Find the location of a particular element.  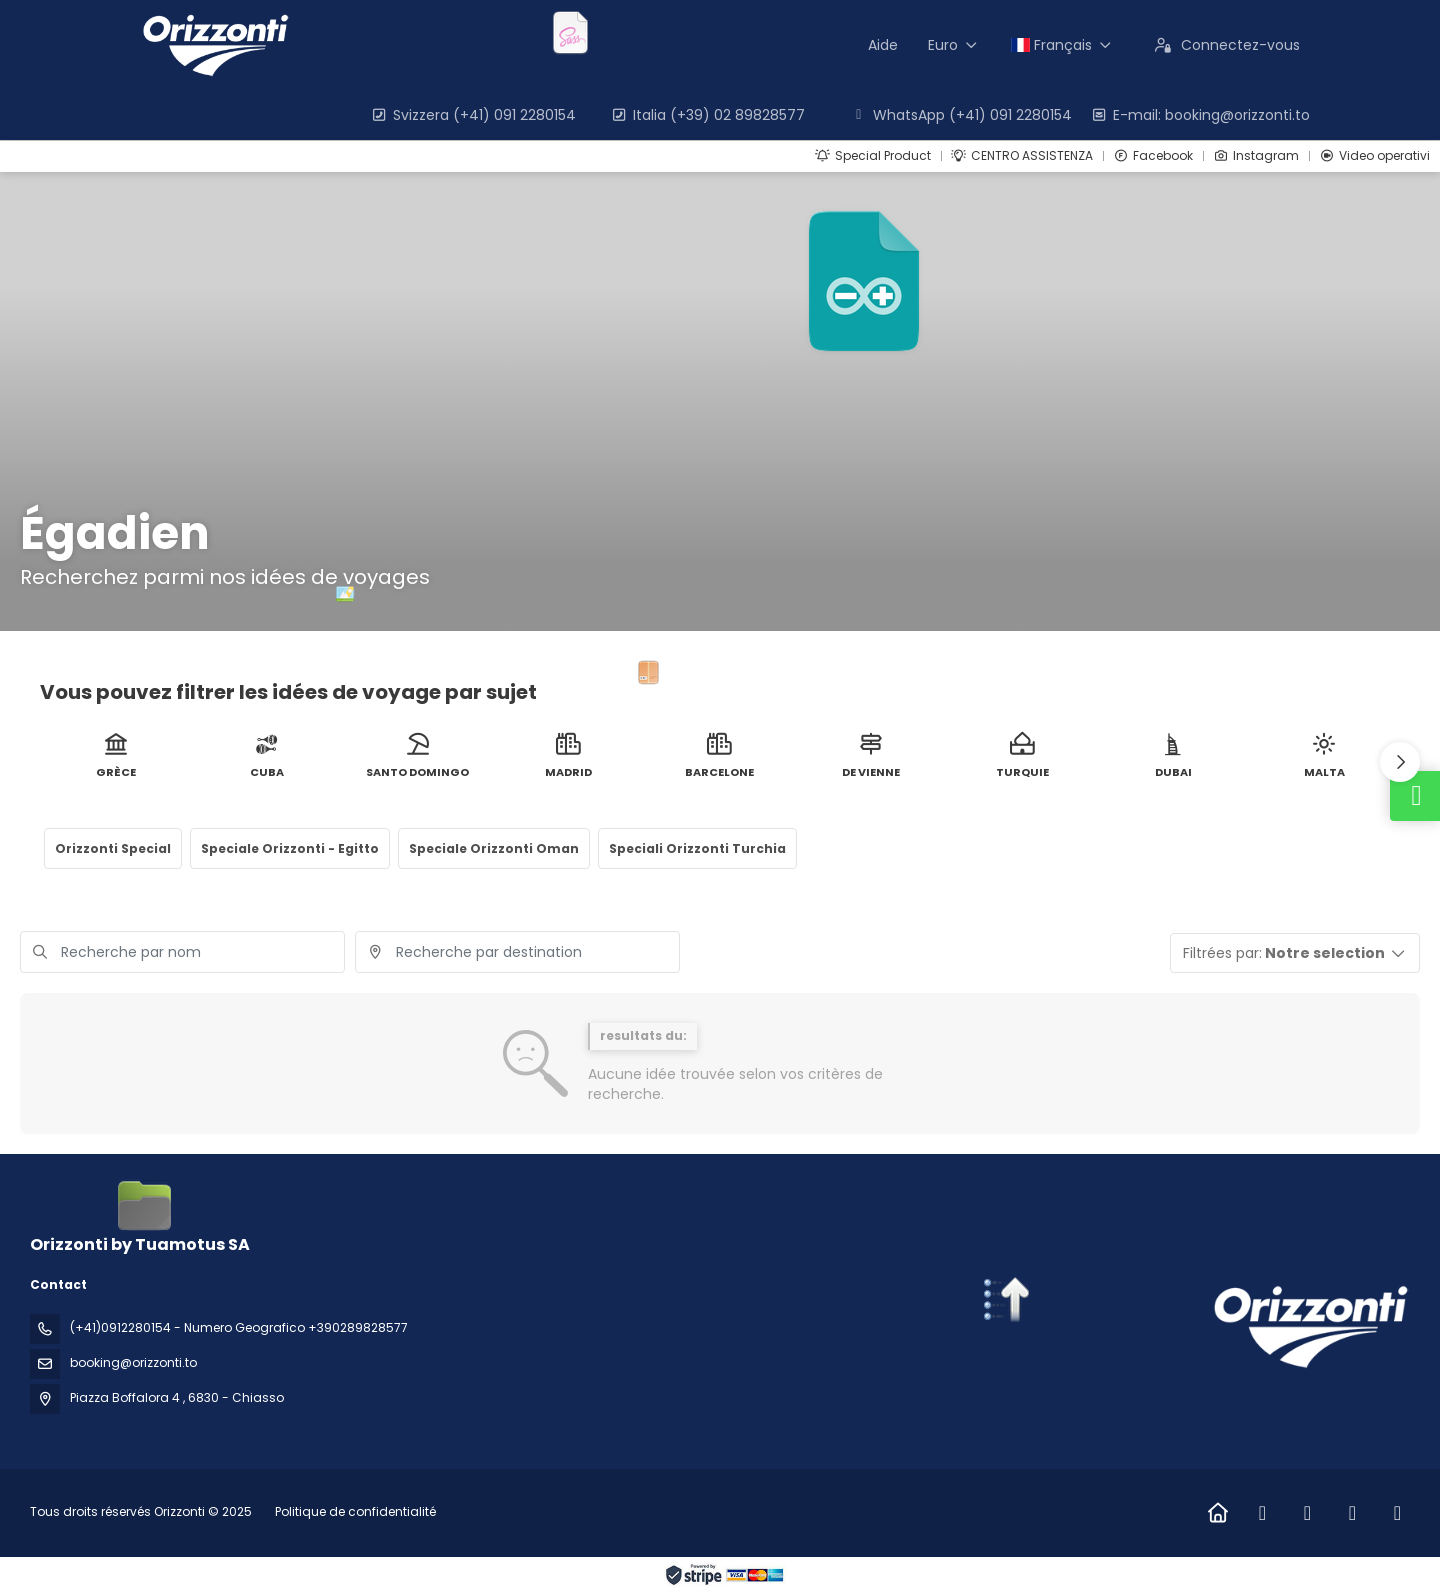

an open folder displaying its contents is located at coordinates (144, 1205).